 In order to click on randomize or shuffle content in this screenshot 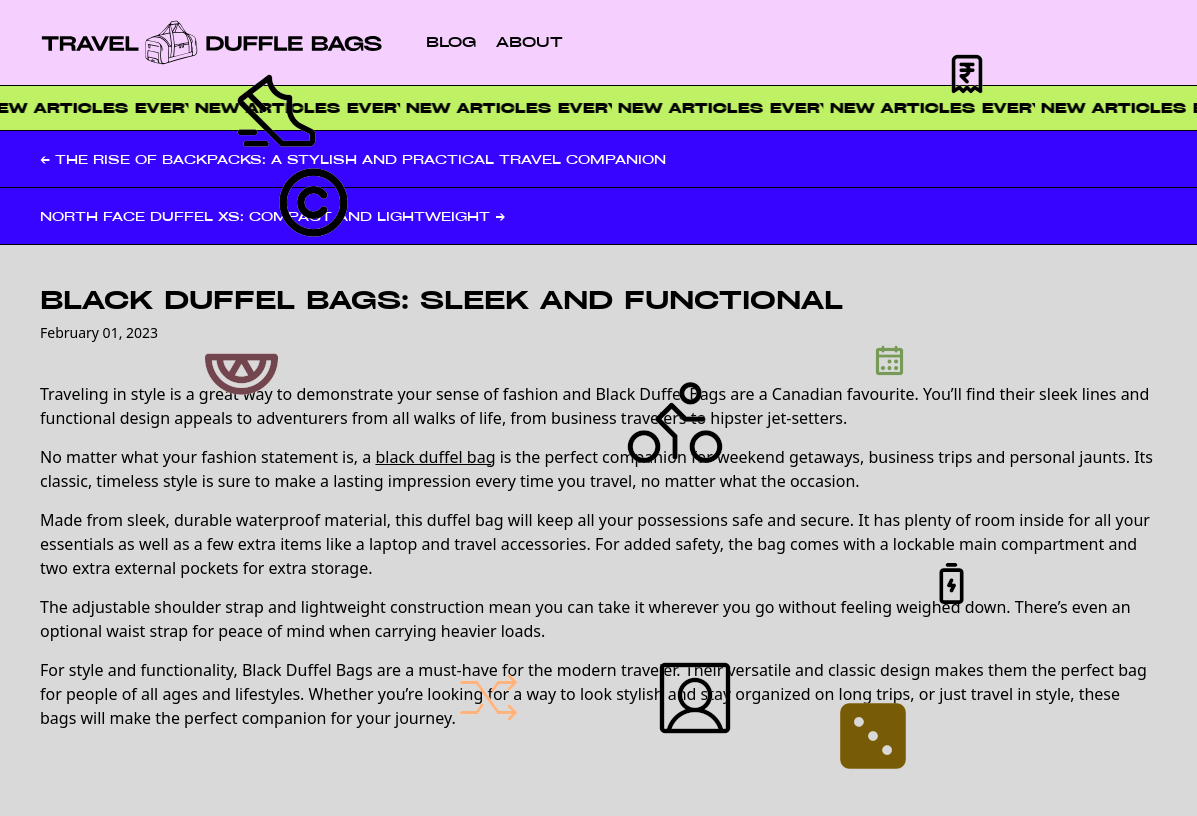, I will do `click(873, 736)`.